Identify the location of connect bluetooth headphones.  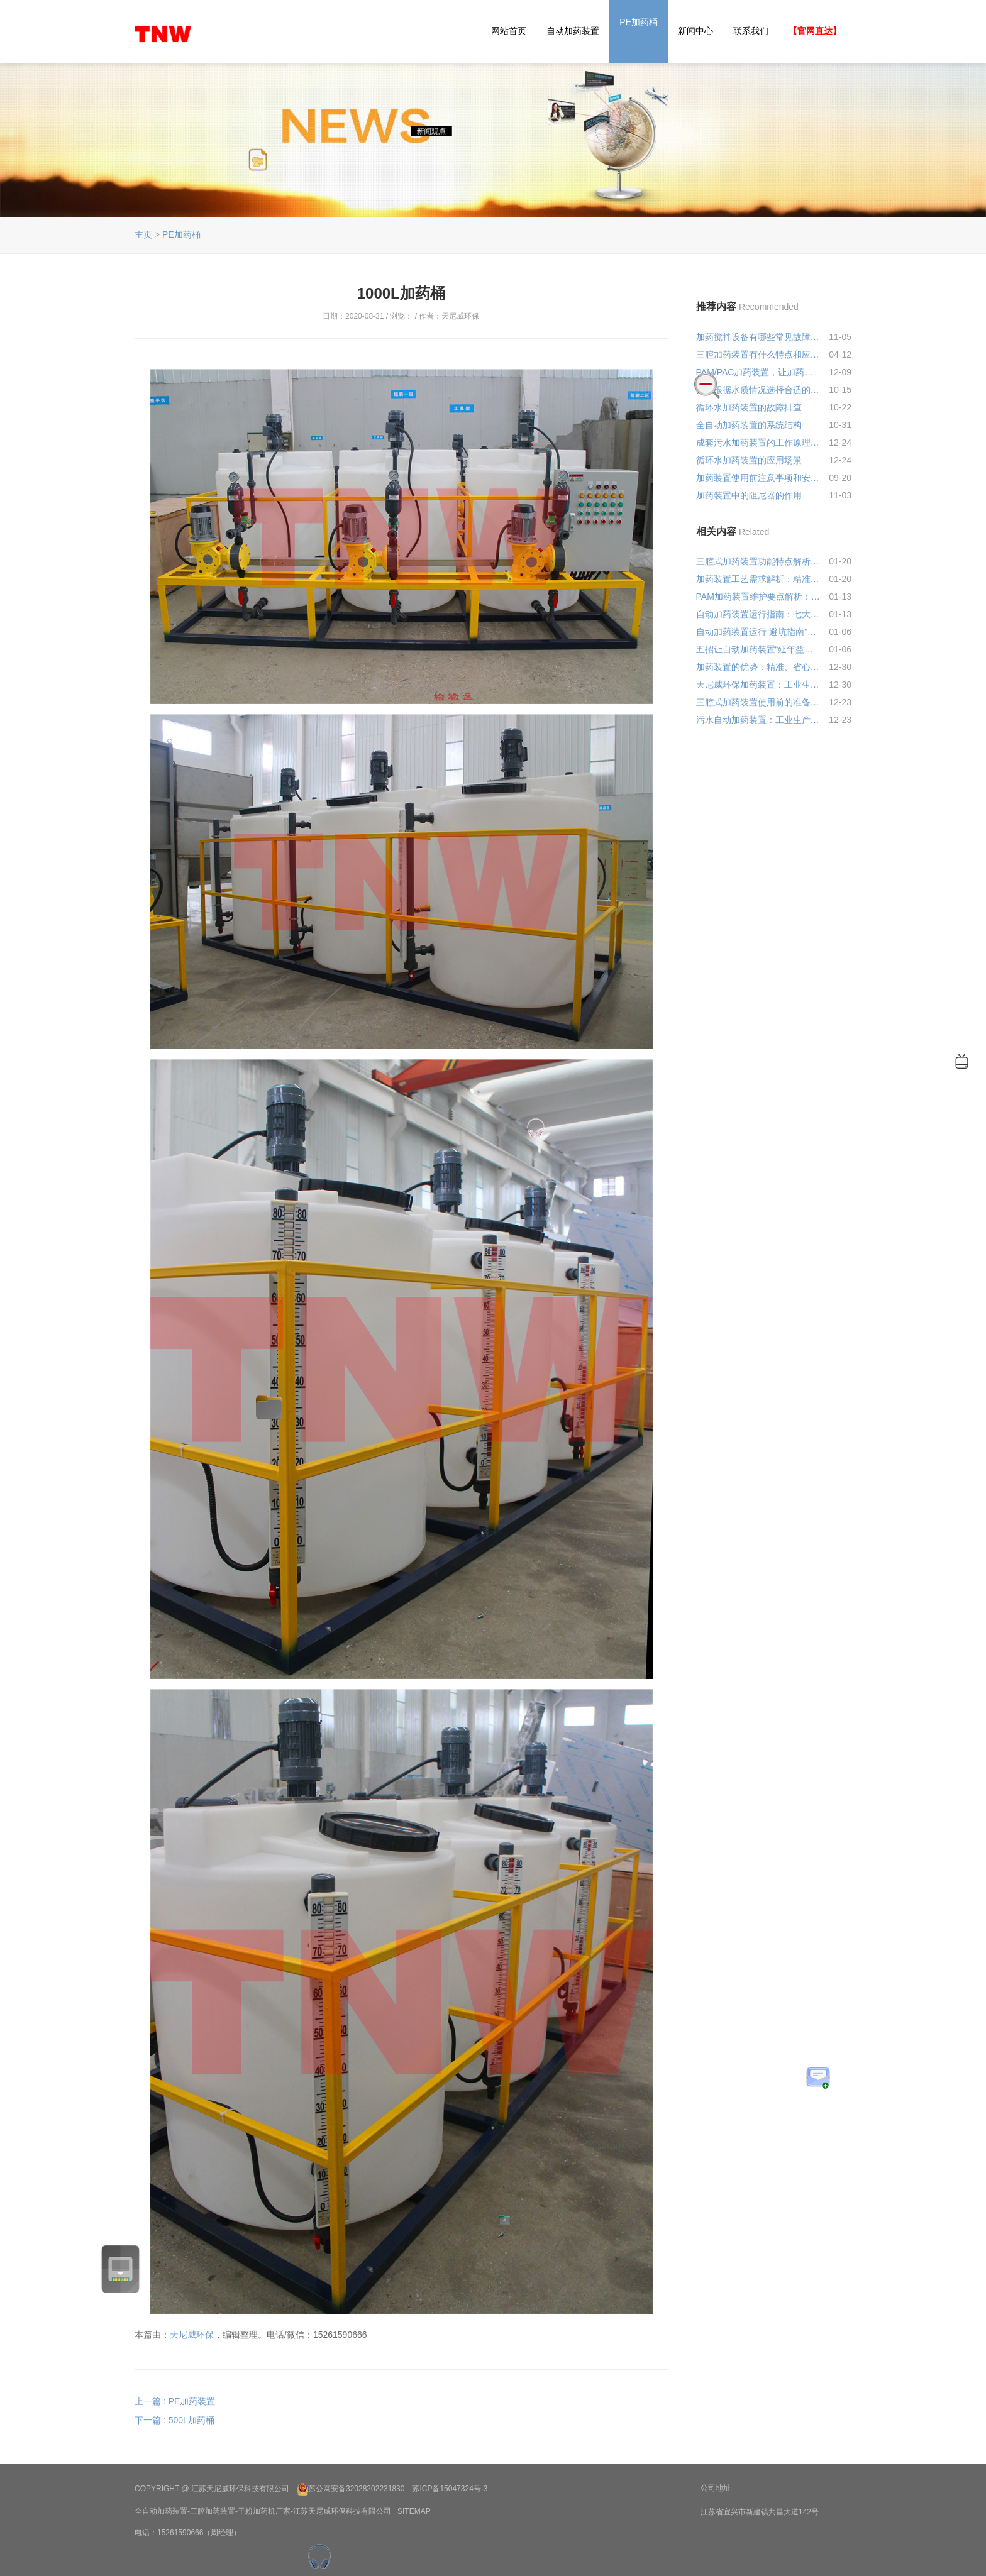
(319, 2557).